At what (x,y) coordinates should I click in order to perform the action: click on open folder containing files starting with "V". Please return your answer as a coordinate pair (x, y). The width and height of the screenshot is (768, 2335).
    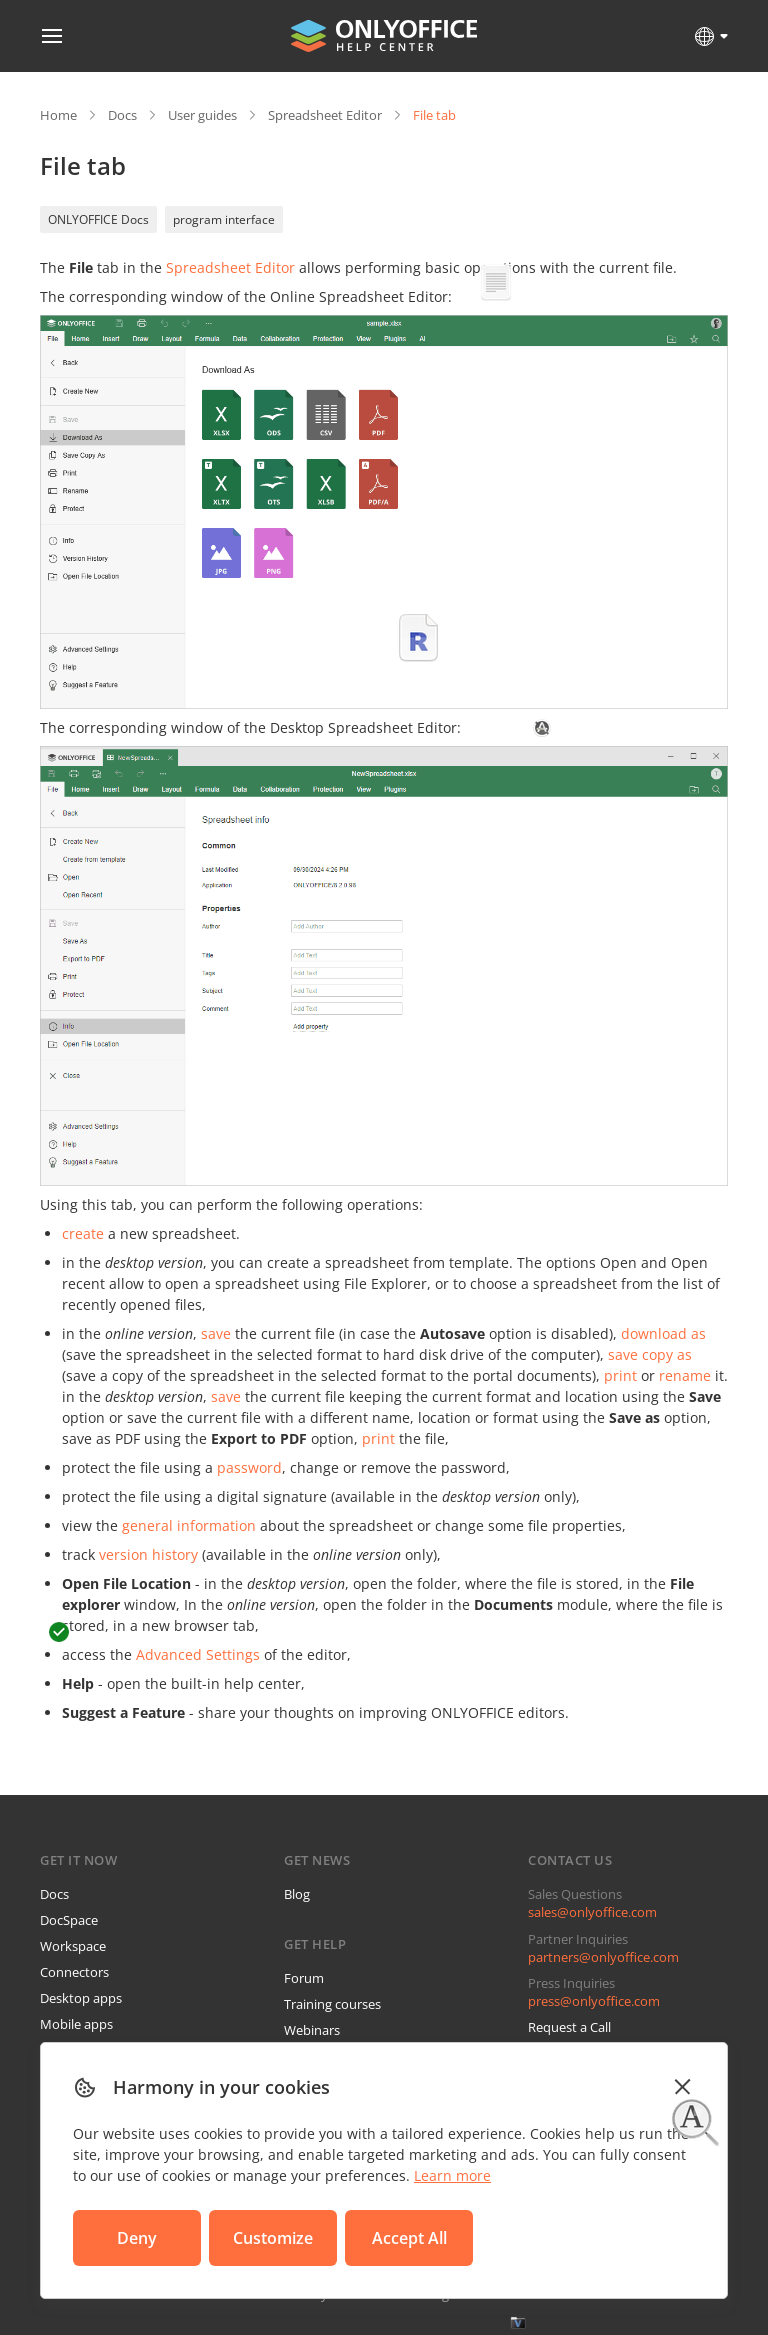
    Looking at the image, I should click on (518, 2323).